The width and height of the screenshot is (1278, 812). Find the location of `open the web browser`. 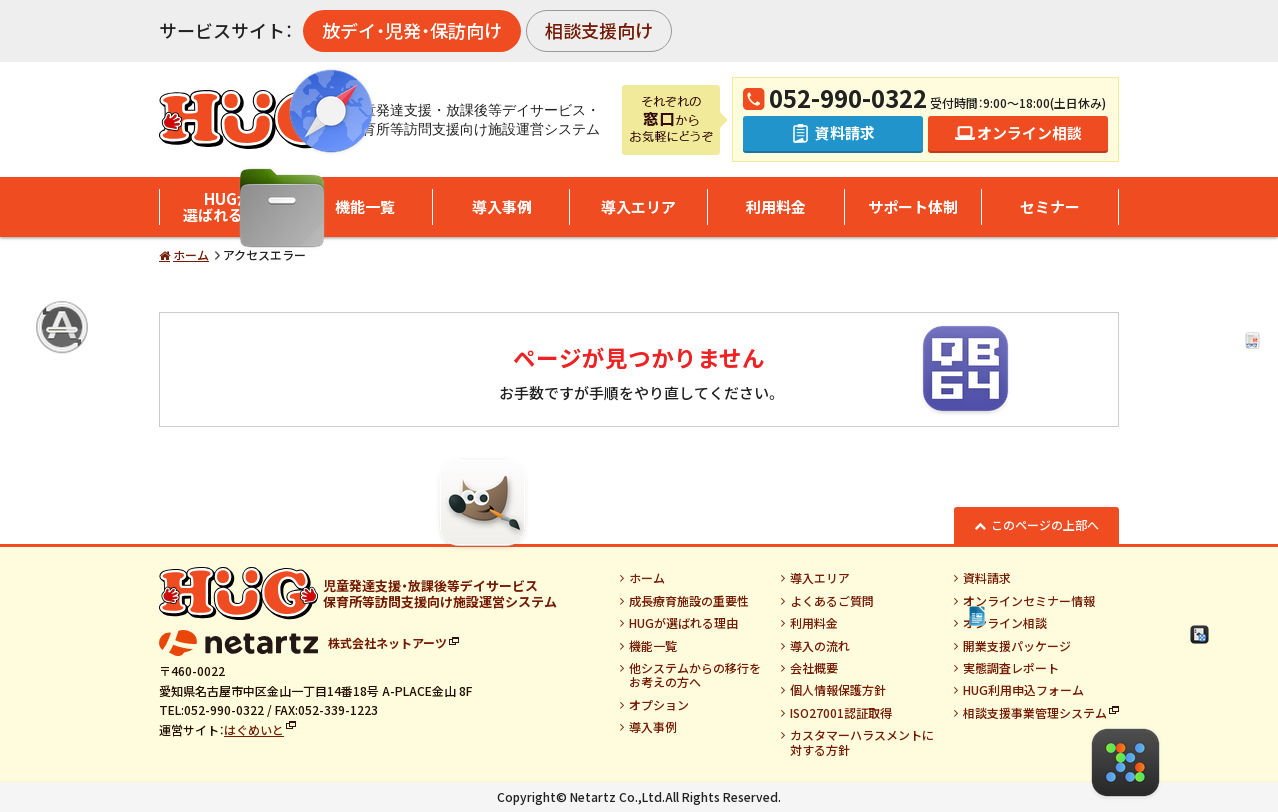

open the web browser is located at coordinates (331, 111).